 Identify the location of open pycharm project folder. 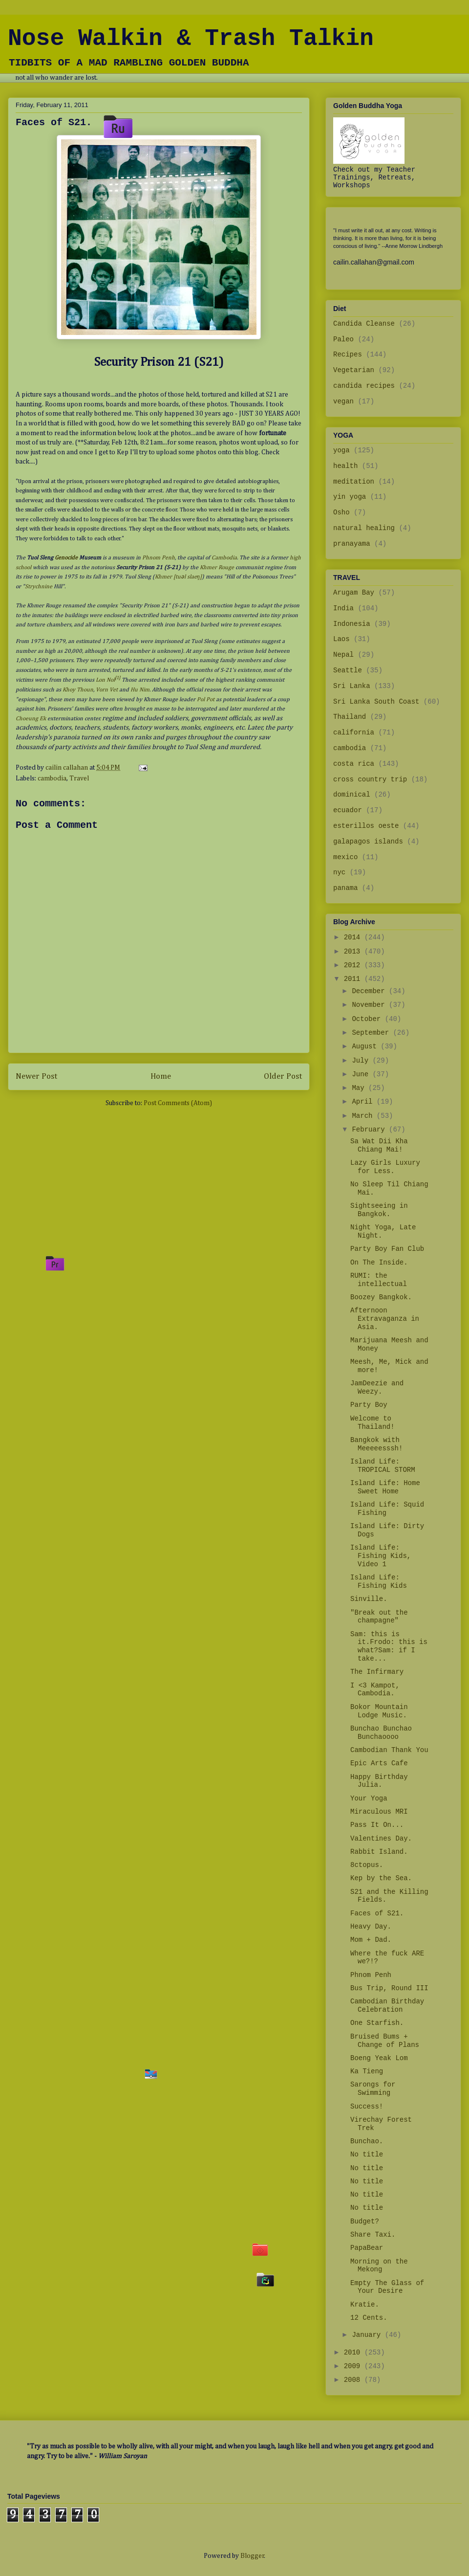
(265, 2280).